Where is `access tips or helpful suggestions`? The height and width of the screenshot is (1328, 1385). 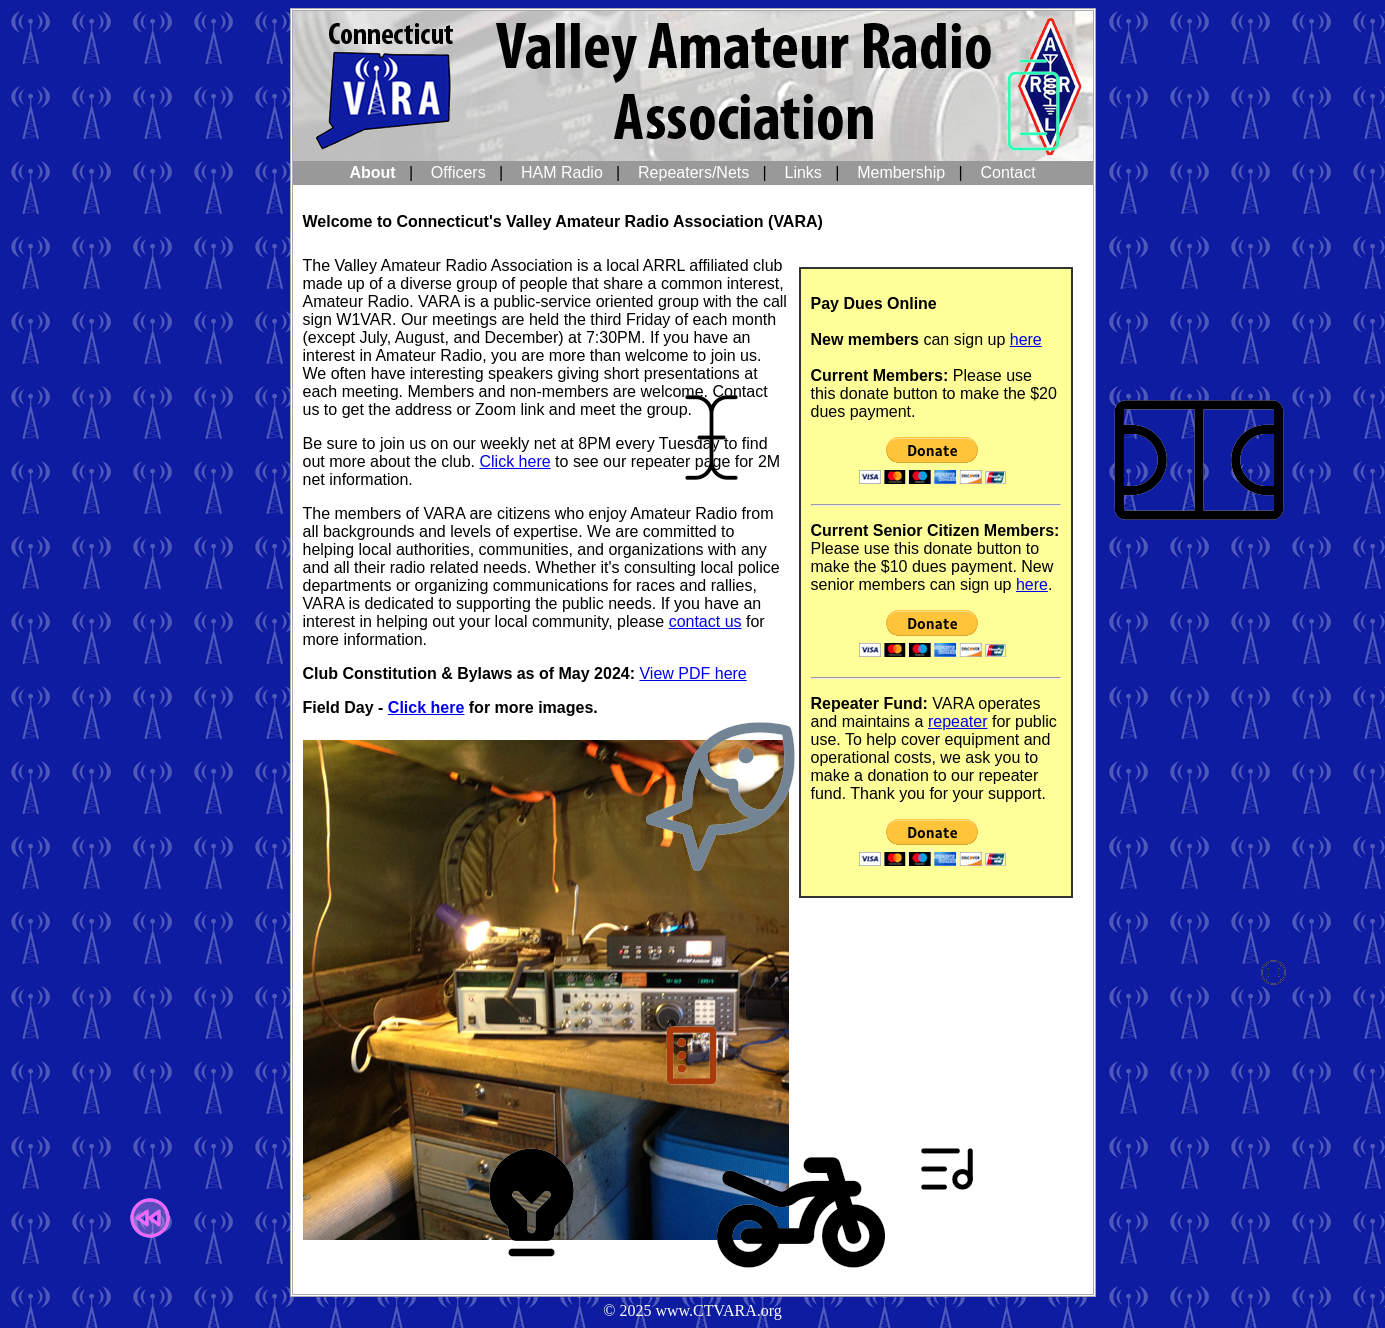 access tips or helpful suggestions is located at coordinates (531, 1202).